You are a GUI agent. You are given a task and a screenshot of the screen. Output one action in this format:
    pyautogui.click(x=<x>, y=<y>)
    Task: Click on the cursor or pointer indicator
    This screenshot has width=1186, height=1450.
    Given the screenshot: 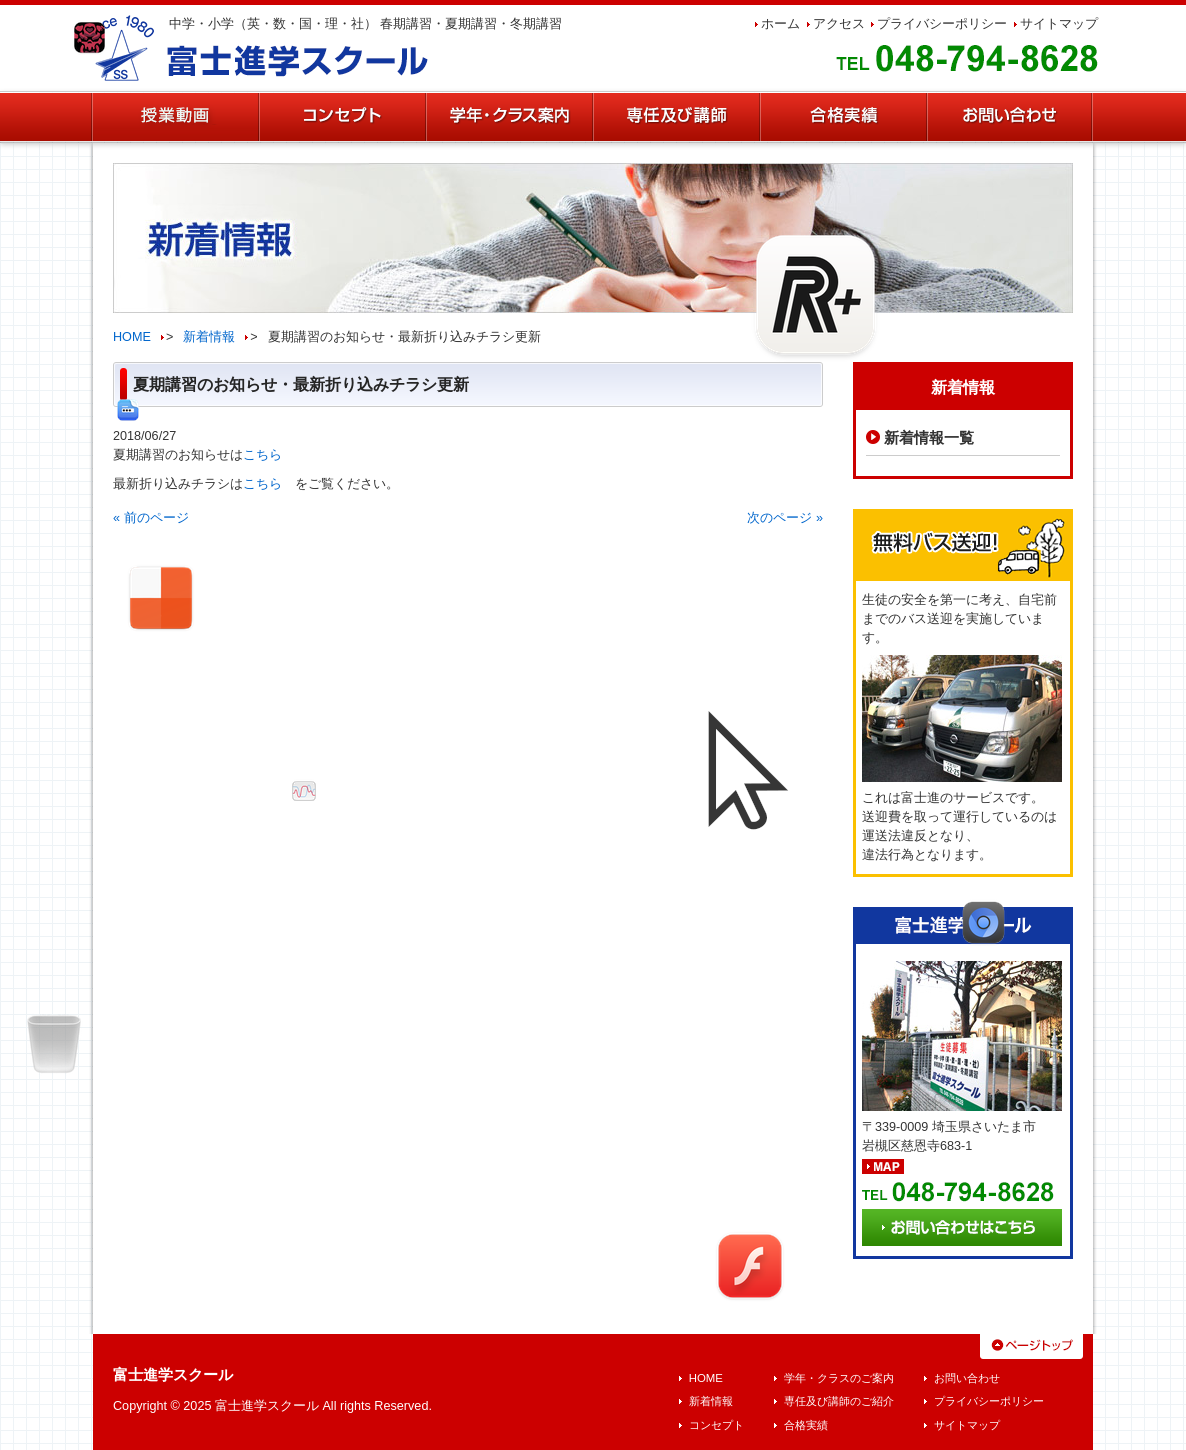 What is the action you would take?
    pyautogui.click(x=749, y=770)
    